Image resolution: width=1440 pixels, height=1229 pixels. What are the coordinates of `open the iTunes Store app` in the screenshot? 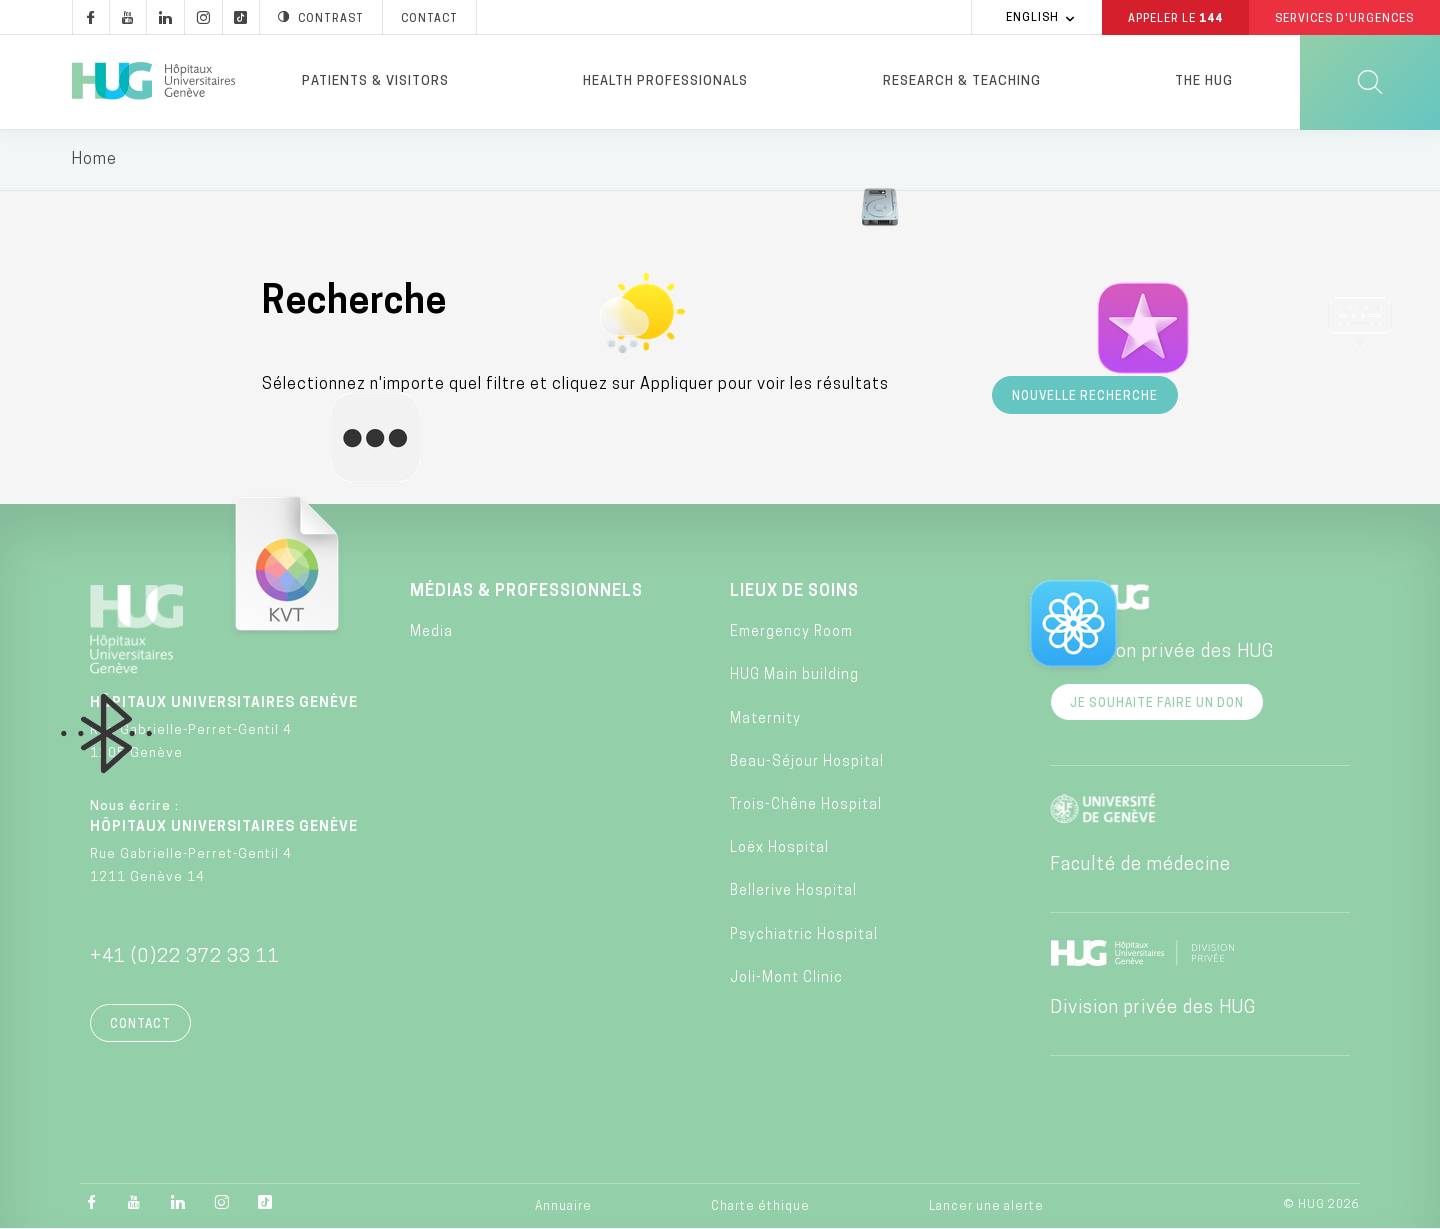 It's located at (1143, 328).